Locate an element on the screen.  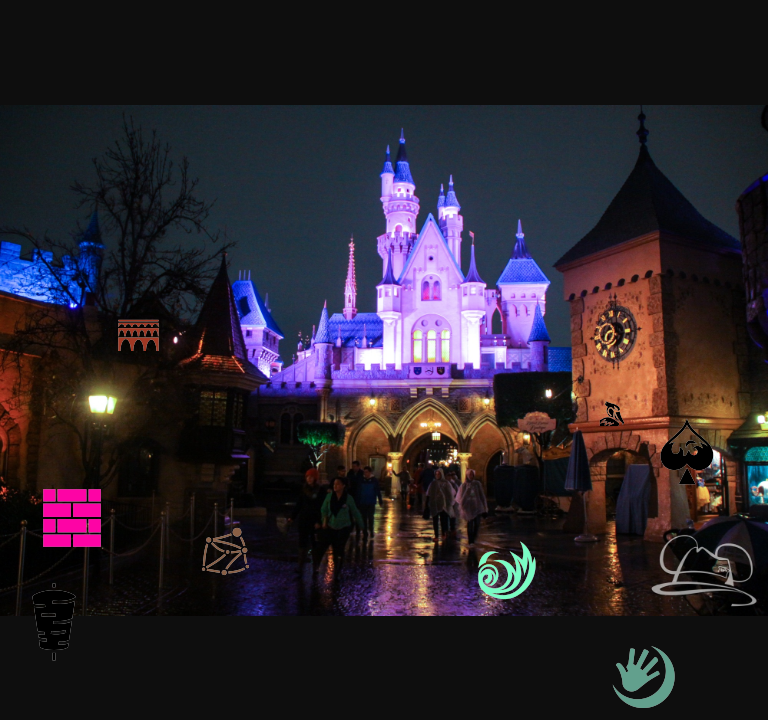
browse kebab or street food options is located at coordinates (54, 622).